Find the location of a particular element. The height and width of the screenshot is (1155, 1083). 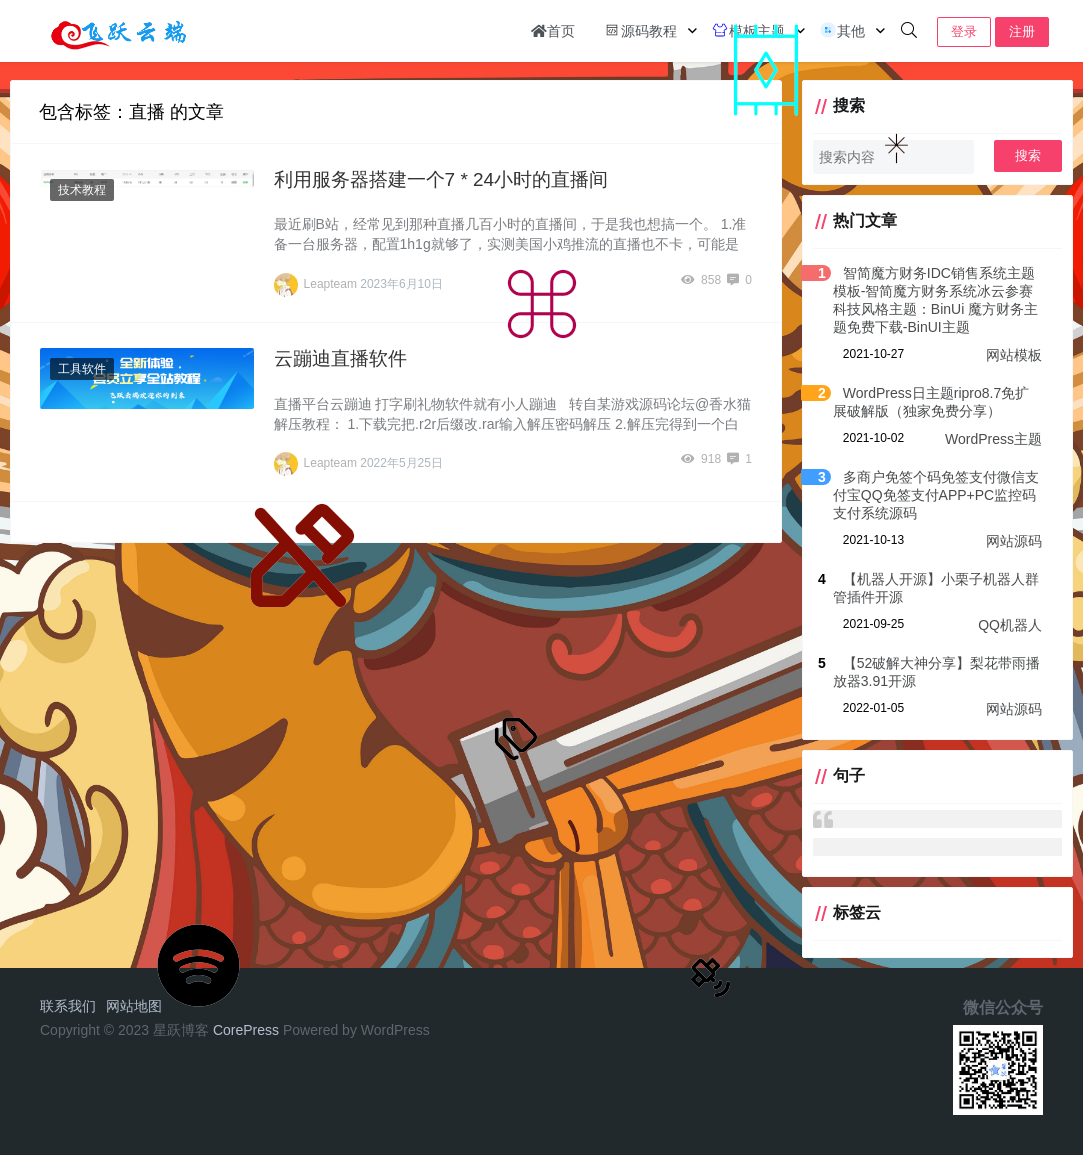

link to linktree profile is located at coordinates (896, 148).